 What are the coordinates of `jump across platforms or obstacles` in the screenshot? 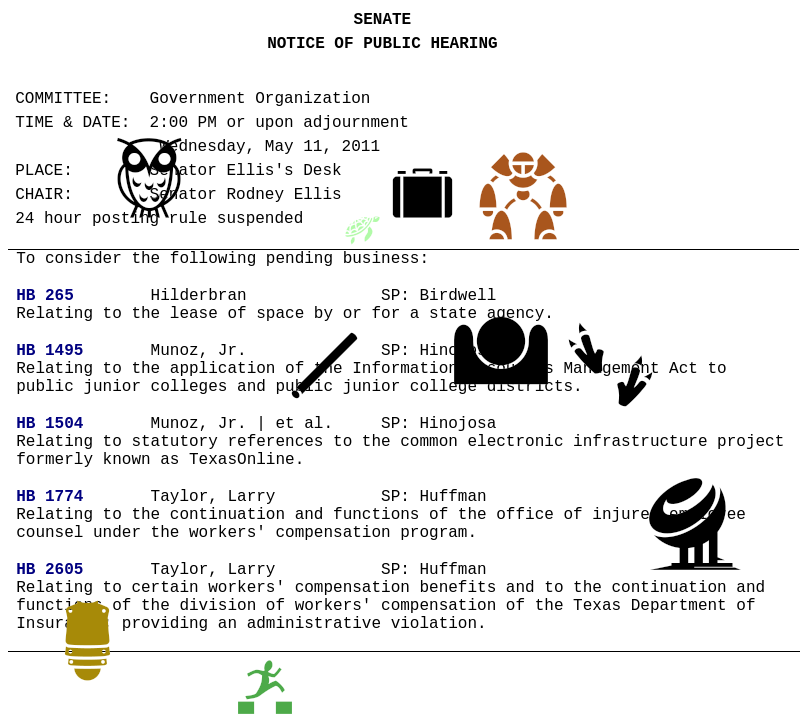 It's located at (265, 687).